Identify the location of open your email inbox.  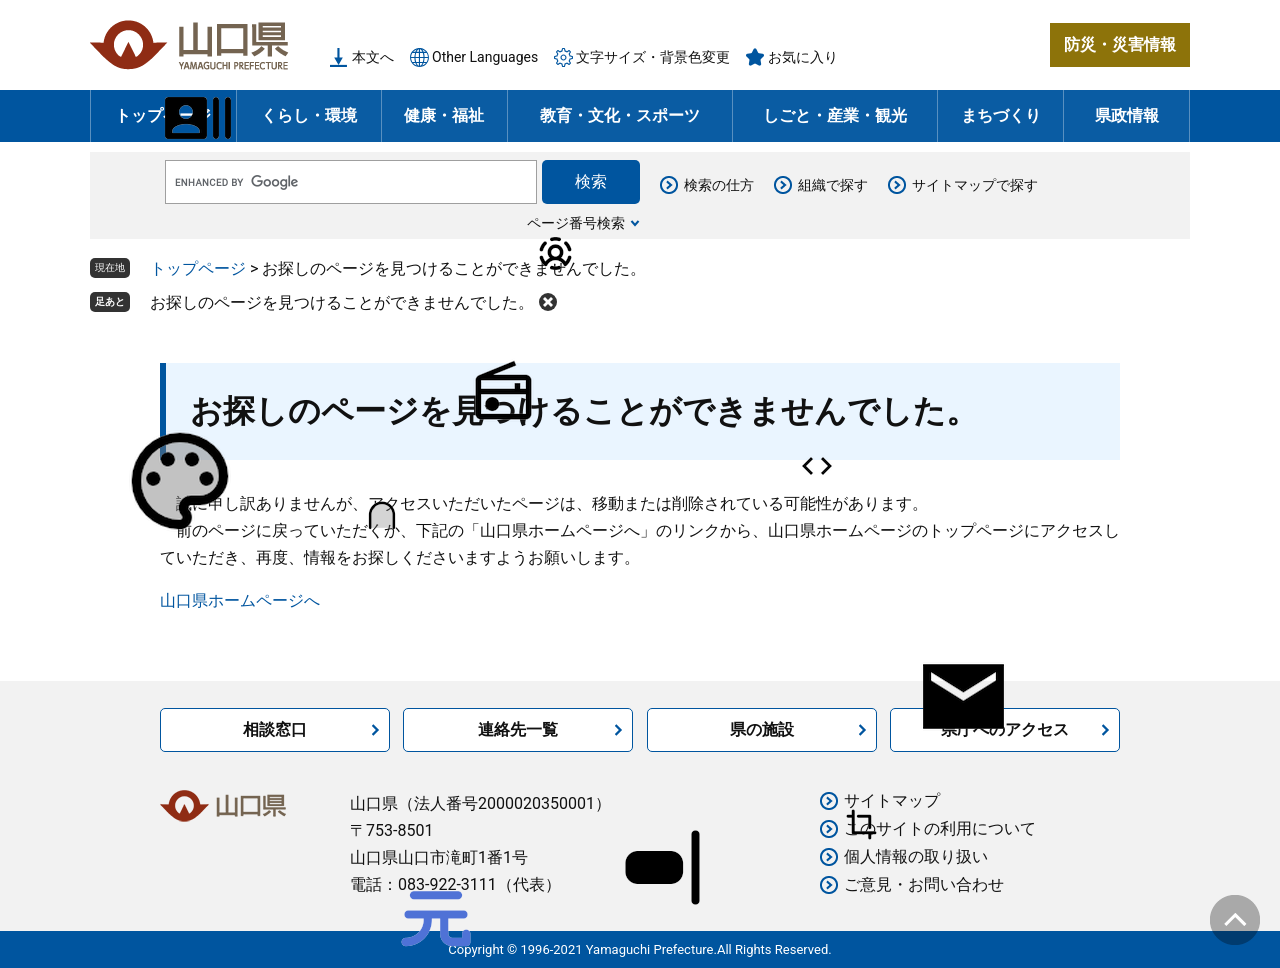
(963, 696).